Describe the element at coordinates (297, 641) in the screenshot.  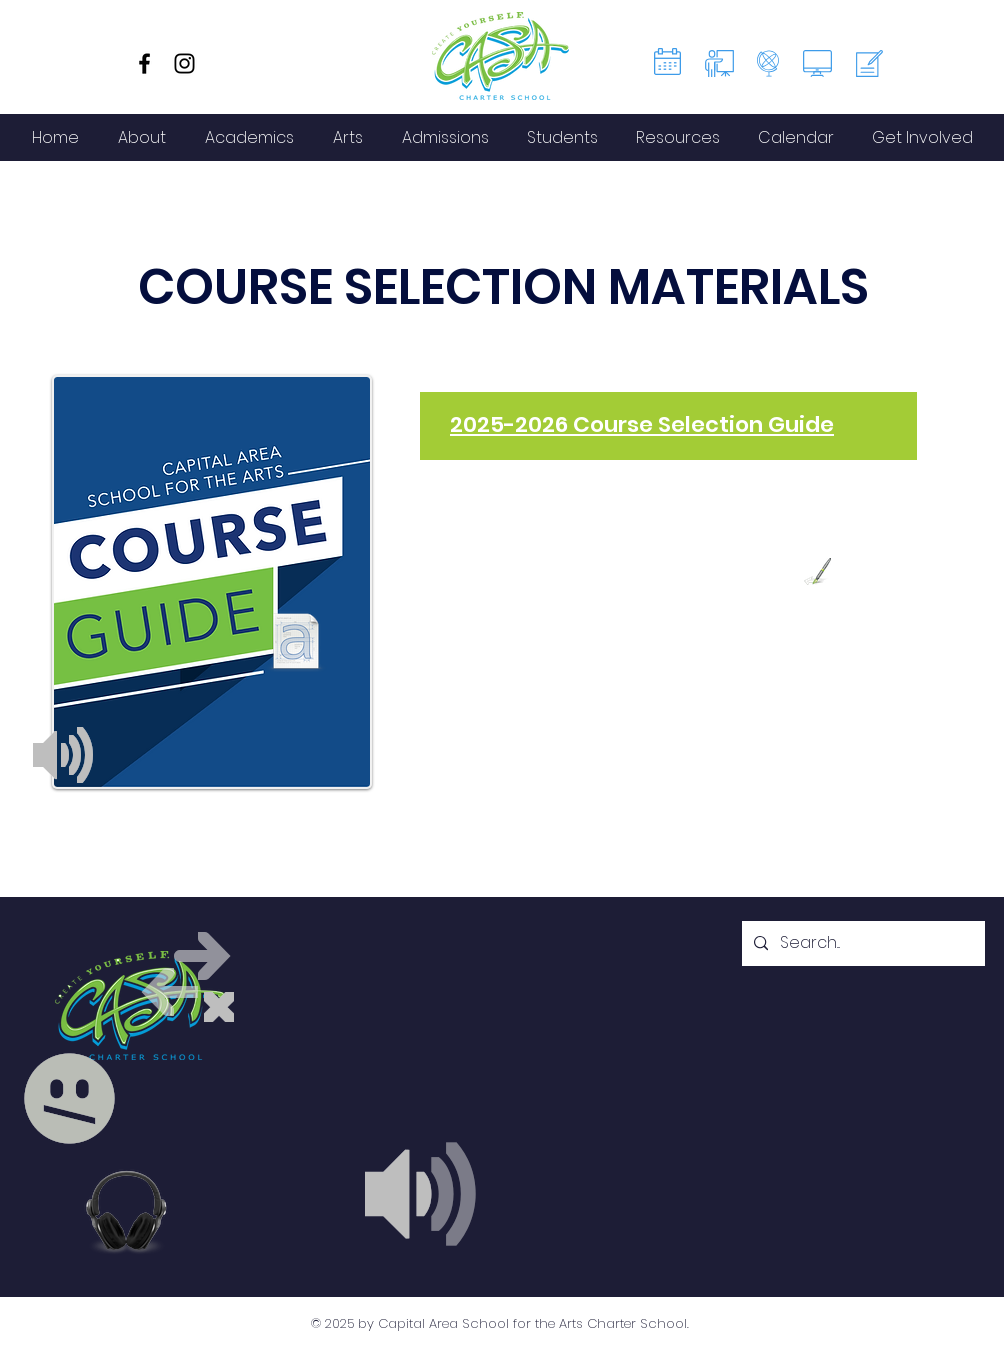
I see `a font file type indicator` at that location.